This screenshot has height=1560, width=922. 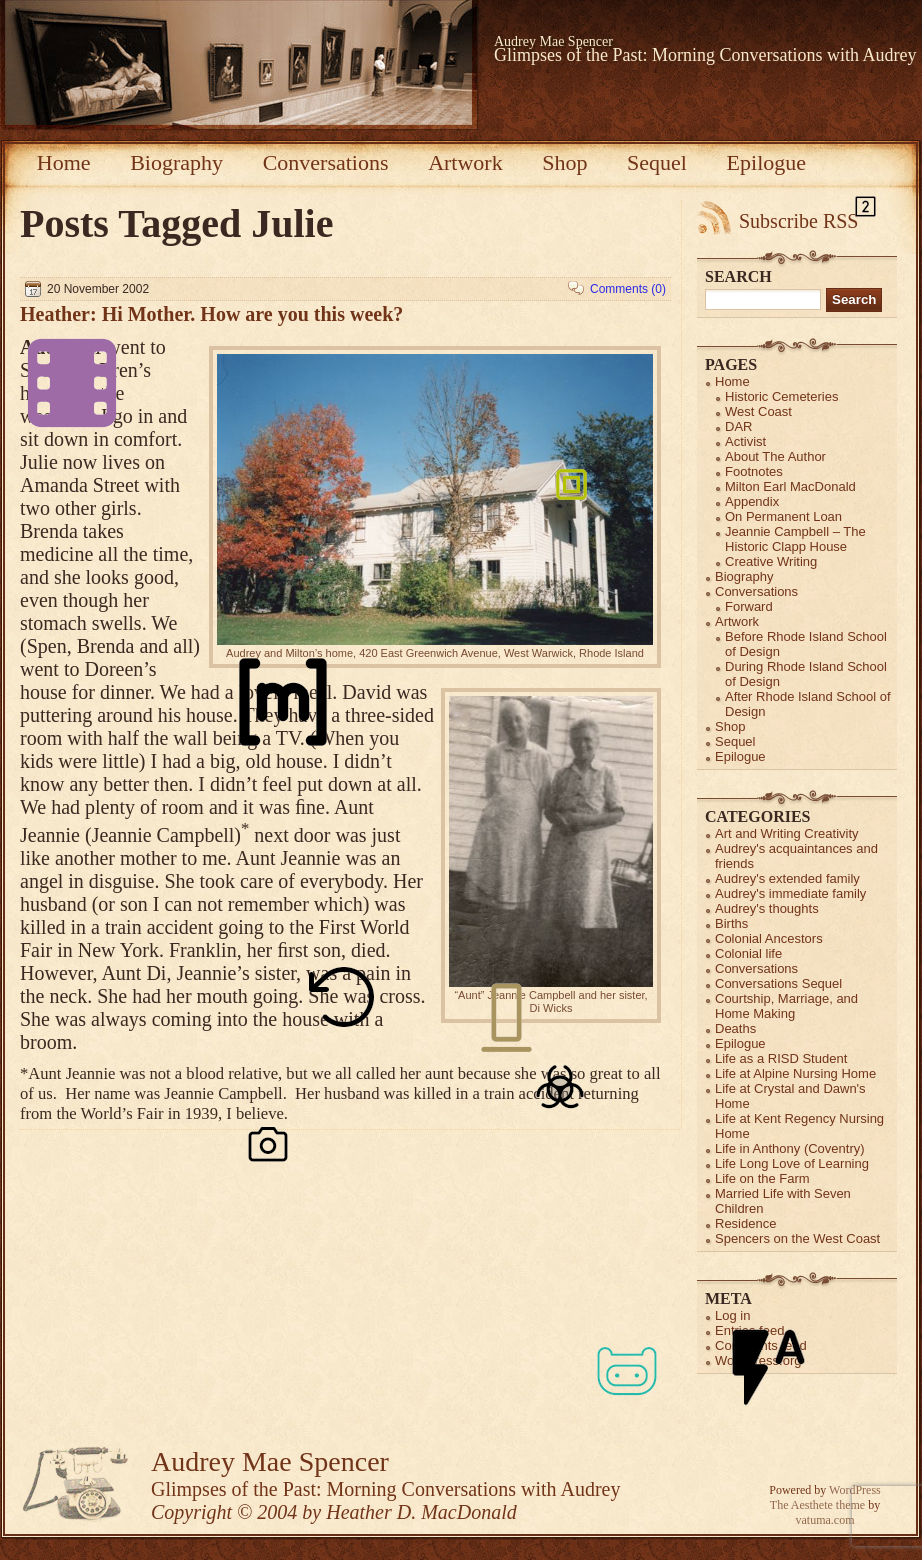 I want to click on take a photo, so click(x=268, y=1145).